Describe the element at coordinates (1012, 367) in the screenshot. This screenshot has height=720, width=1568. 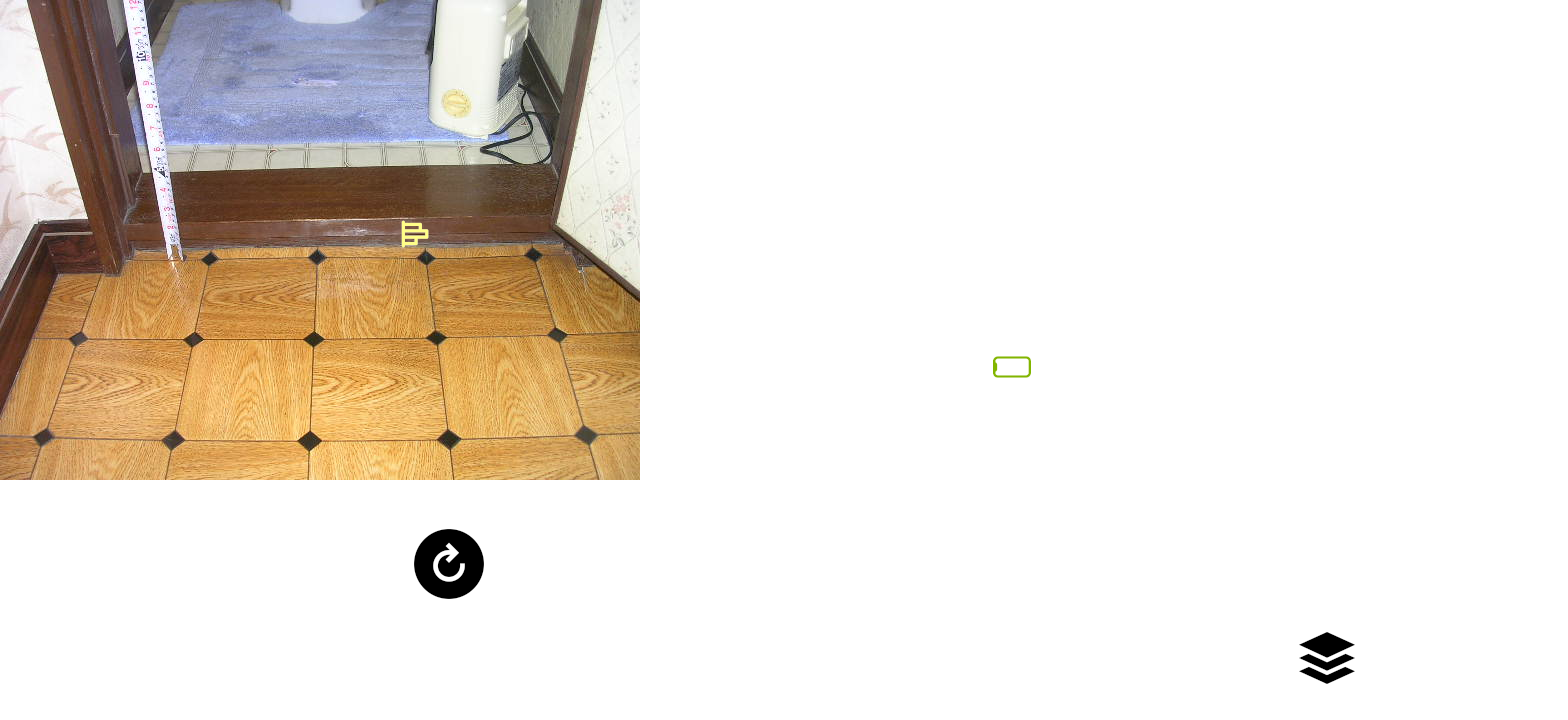
I see `rotate device to landscape mode` at that location.